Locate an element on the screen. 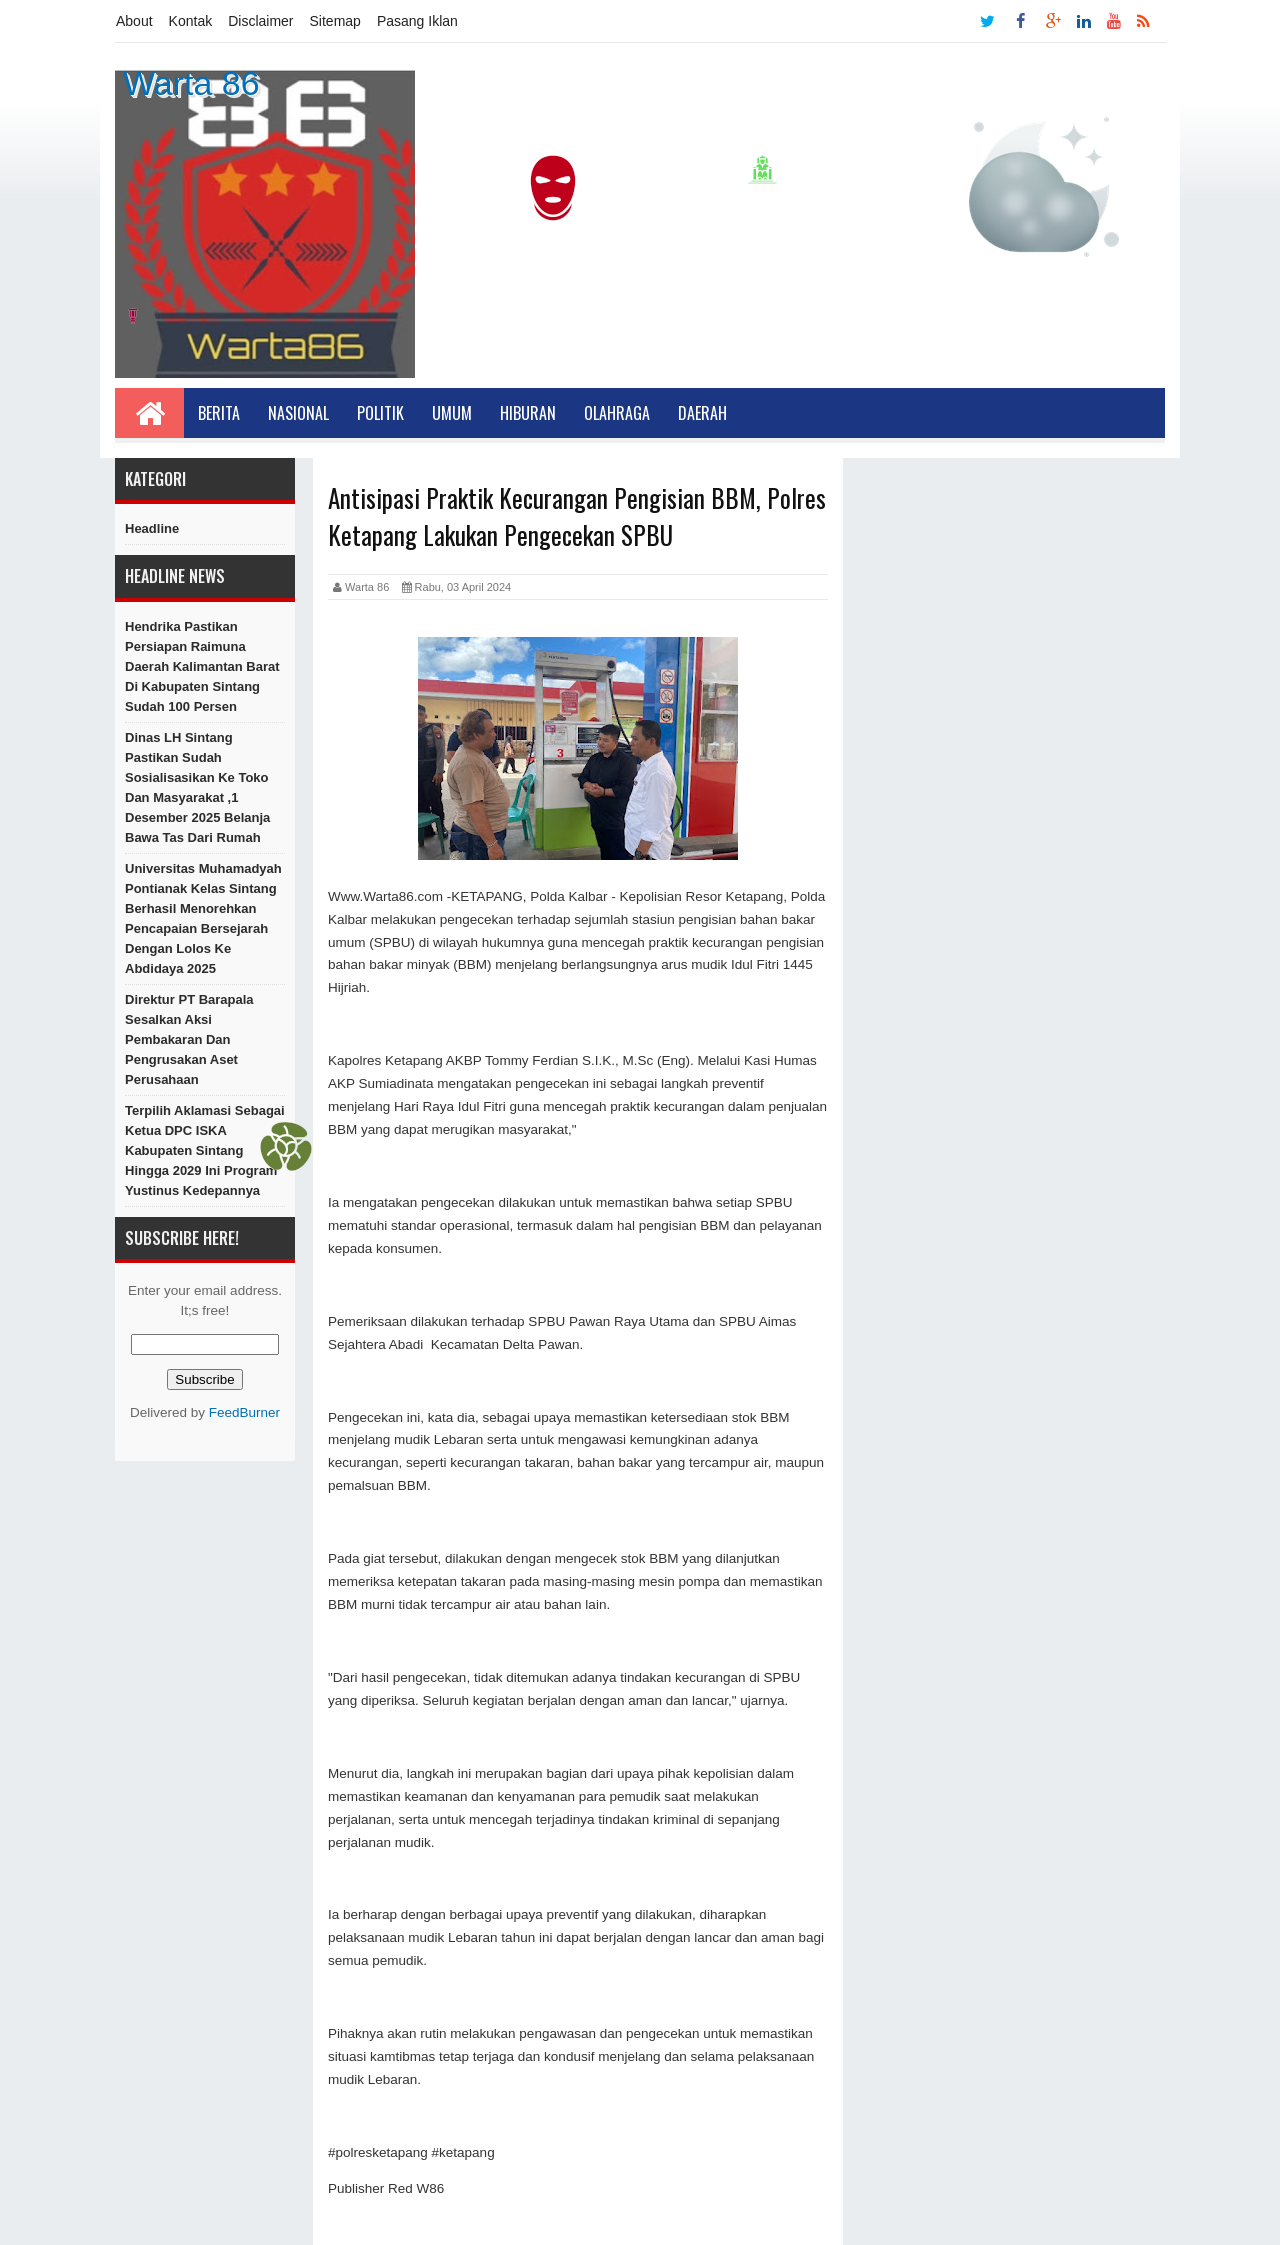 The height and width of the screenshot is (2245, 1280). select balaclava or ski mask headgear is located at coordinates (553, 188).